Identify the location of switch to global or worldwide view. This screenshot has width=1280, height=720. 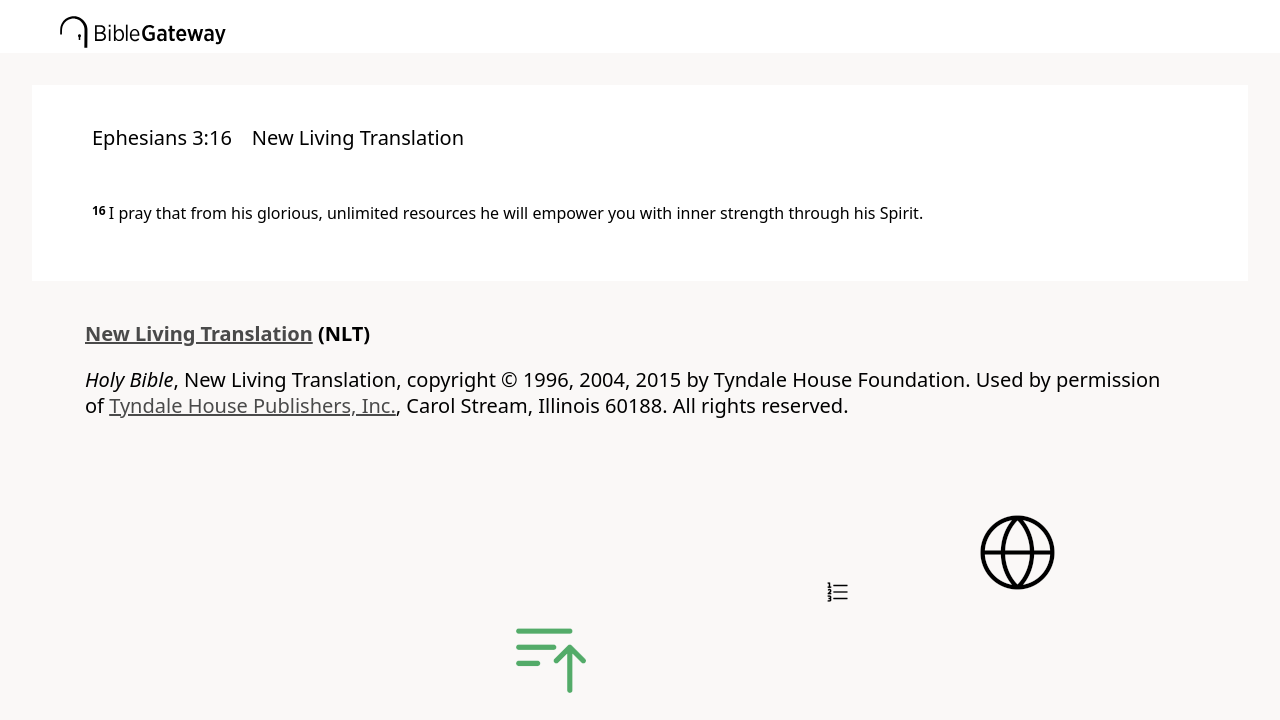
(1017, 552).